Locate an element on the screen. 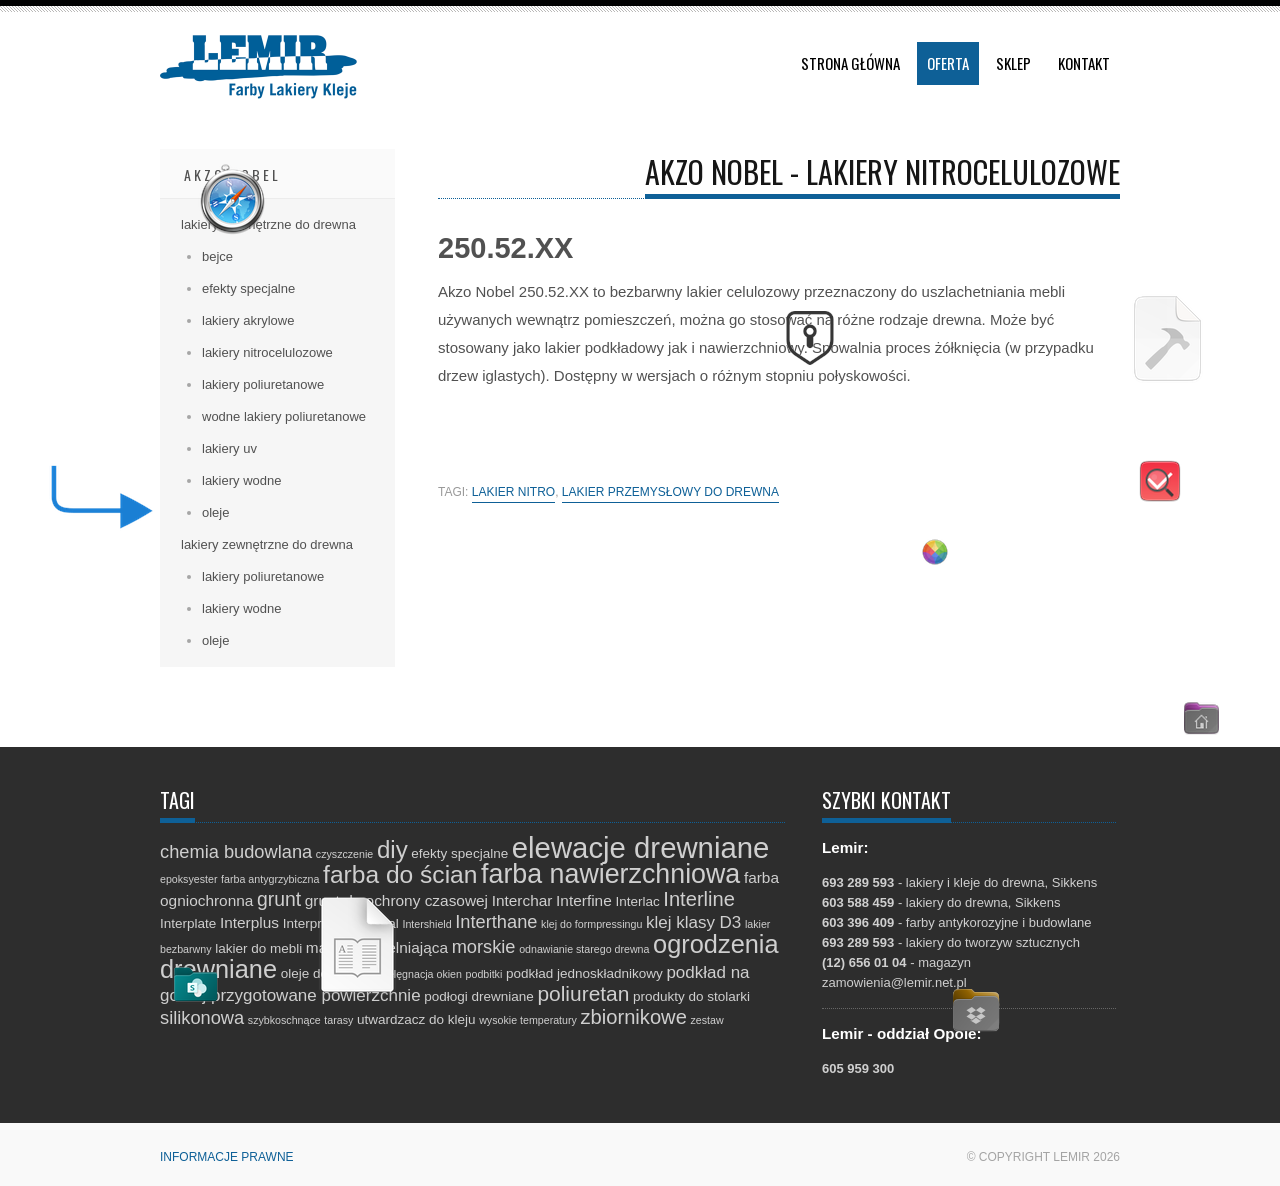 Image resolution: width=1280 pixels, height=1186 pixels. a mobipocket ebook file is located at coordinates (357, 946).